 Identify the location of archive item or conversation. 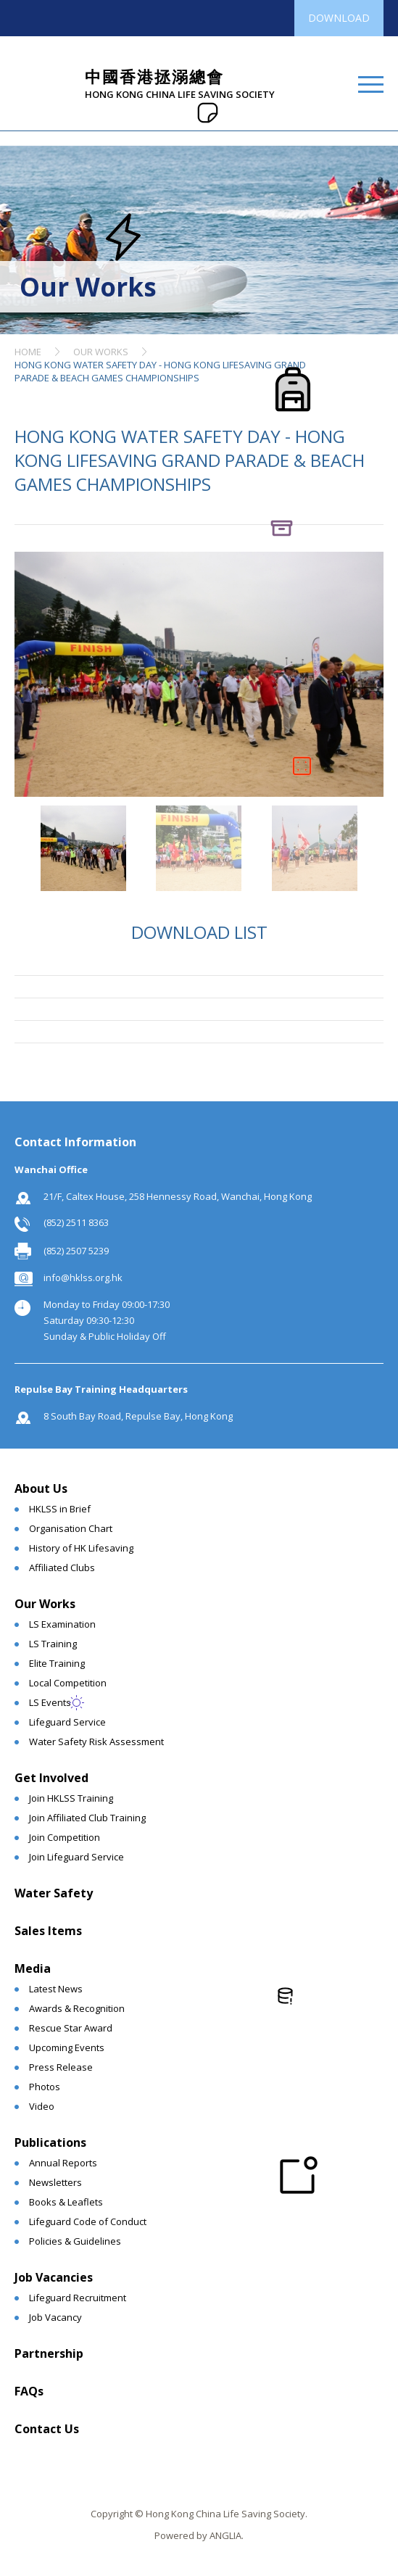
(281, 528).